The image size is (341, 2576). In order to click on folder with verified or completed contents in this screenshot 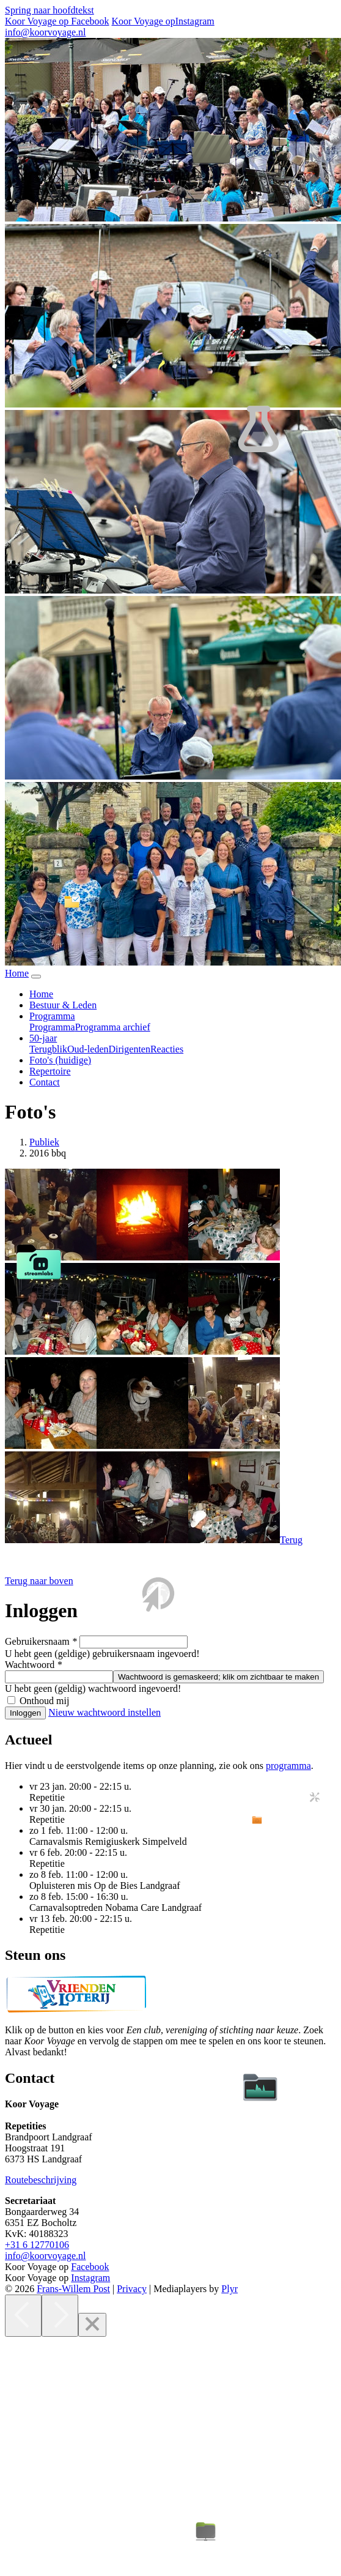, I will do `click(72, 902)`.